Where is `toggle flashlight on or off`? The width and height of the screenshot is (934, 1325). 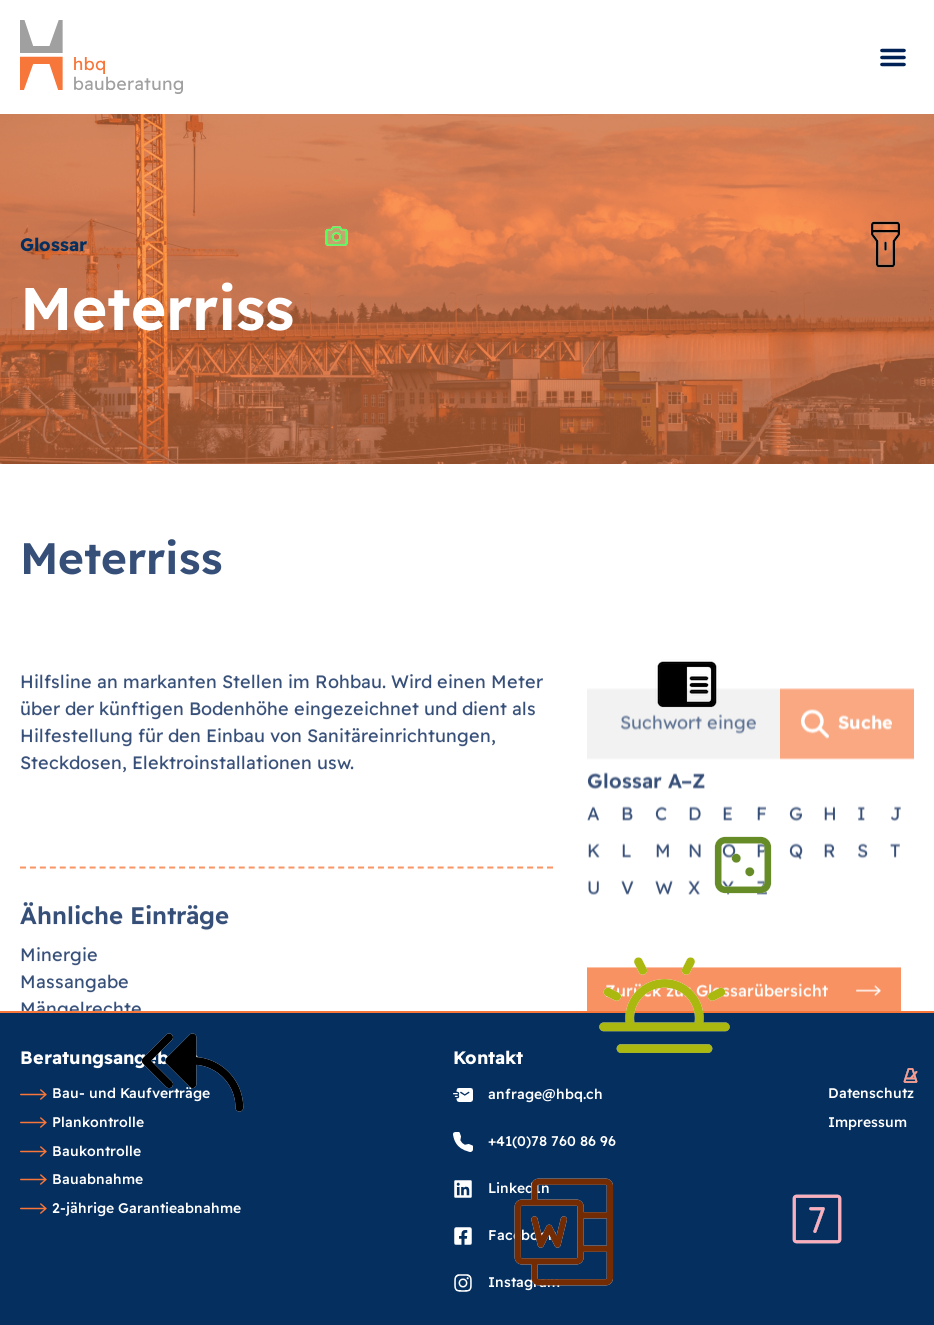
toggle flashlight on or off is located at coordinates (885, 244).